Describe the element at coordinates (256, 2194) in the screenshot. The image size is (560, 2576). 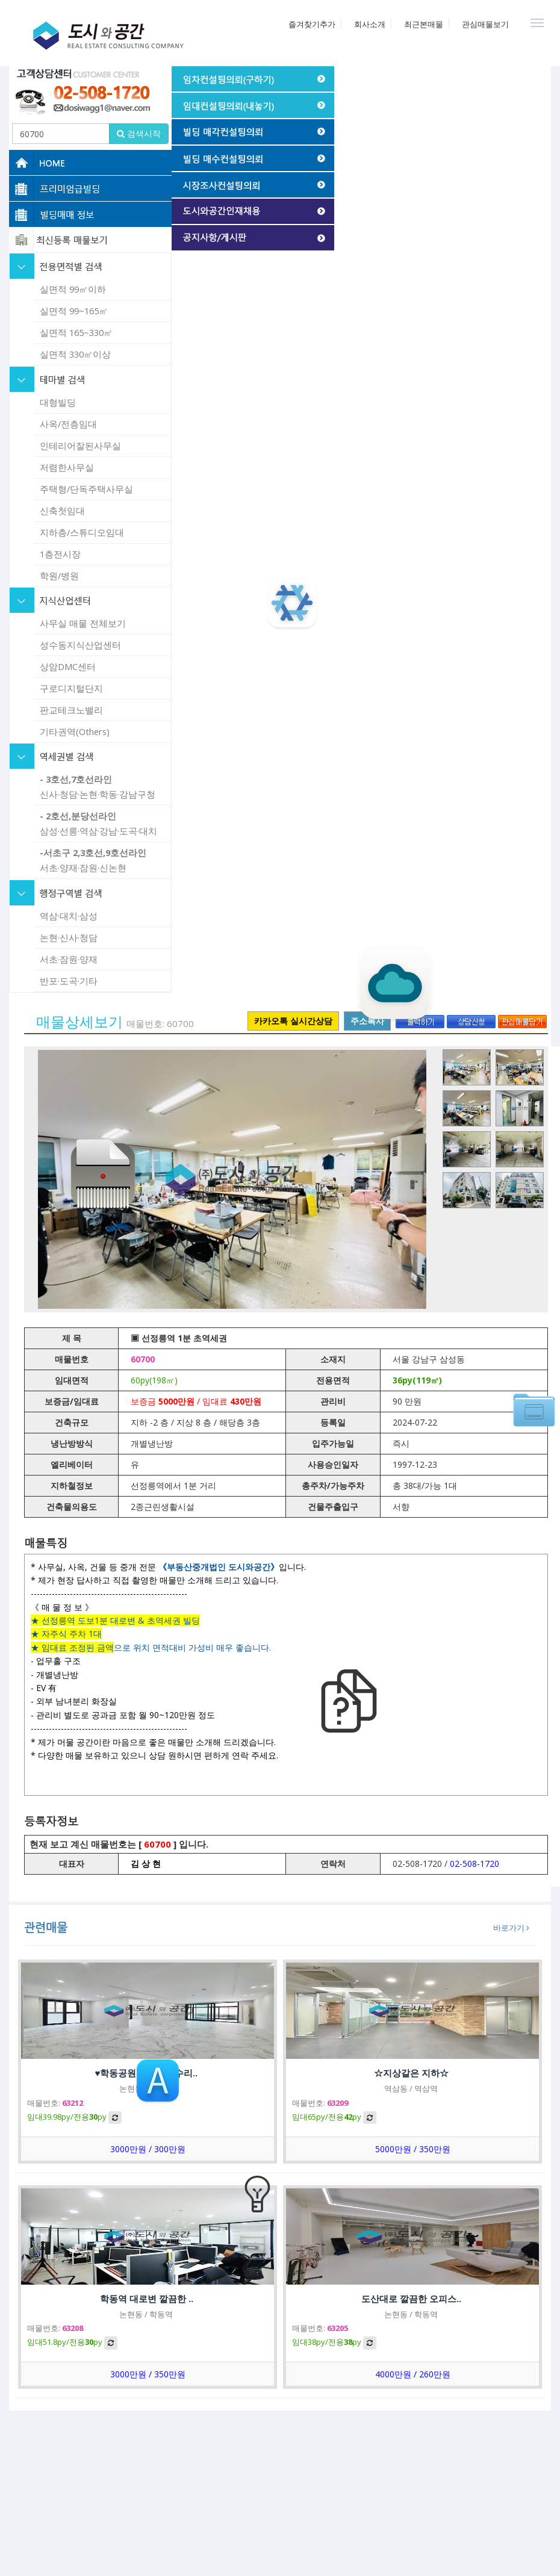
I see `access object emojis and symbols` at that location.